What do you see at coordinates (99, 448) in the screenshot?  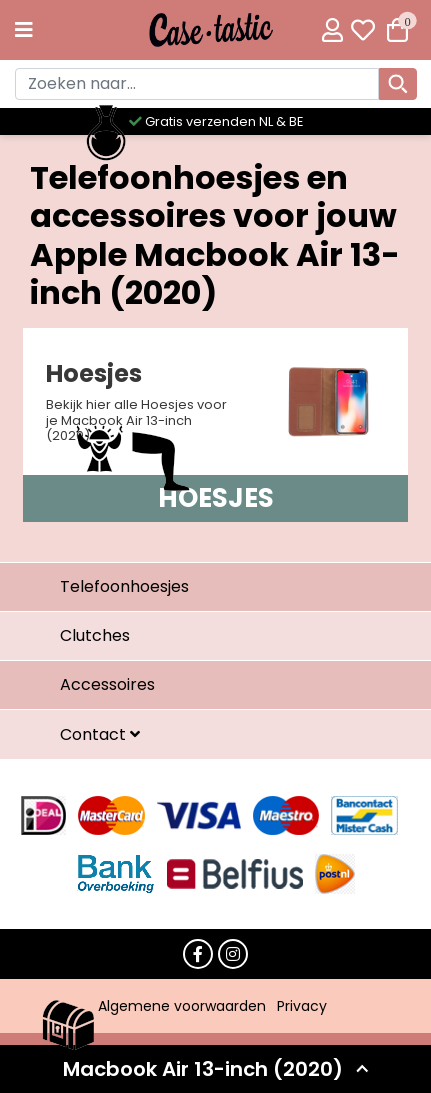 I see `select sun priest character class` at bounding box center [99, 448].